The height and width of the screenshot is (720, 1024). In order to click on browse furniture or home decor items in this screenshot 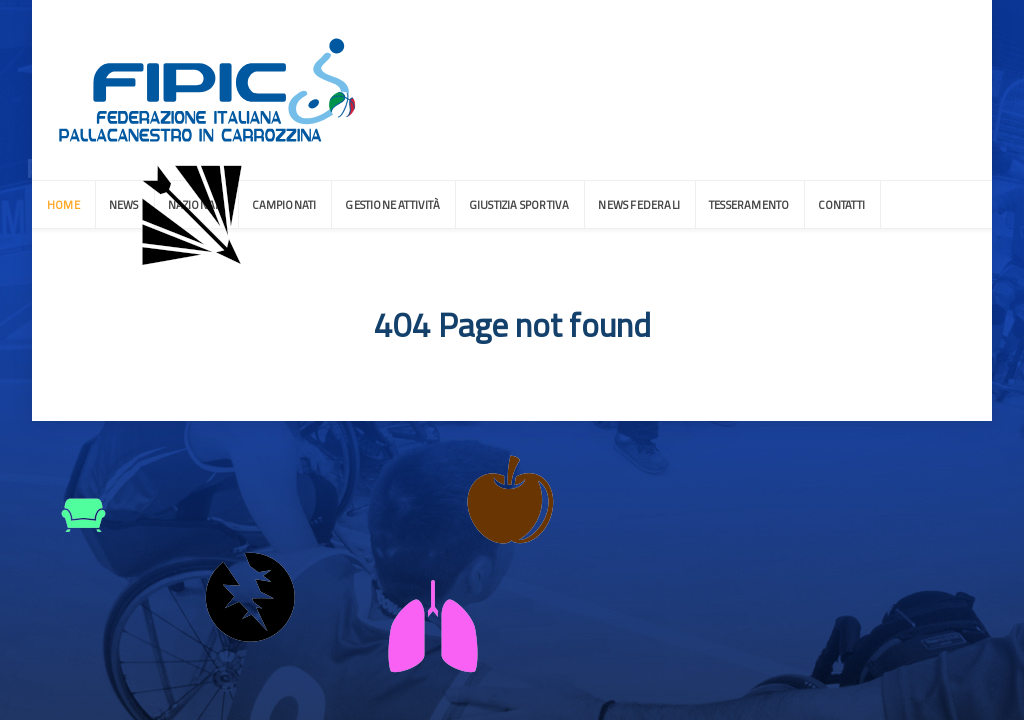, I will do `click(83, 515)`.